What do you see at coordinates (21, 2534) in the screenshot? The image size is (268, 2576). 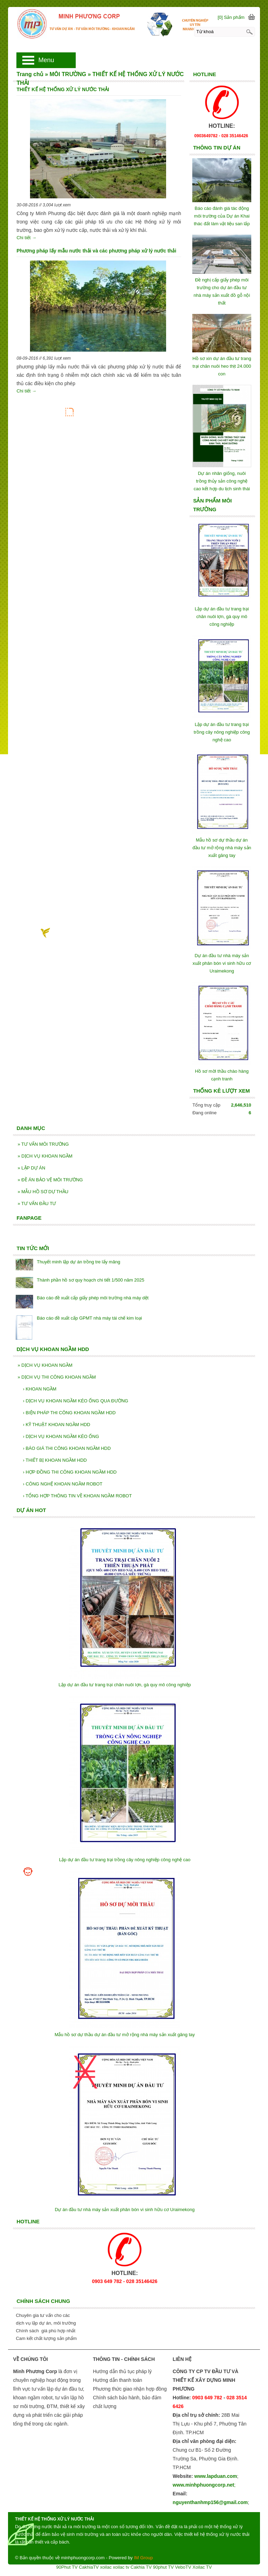 I see `rollbar error monitoring service logo` at bounding box center [21, 2534].